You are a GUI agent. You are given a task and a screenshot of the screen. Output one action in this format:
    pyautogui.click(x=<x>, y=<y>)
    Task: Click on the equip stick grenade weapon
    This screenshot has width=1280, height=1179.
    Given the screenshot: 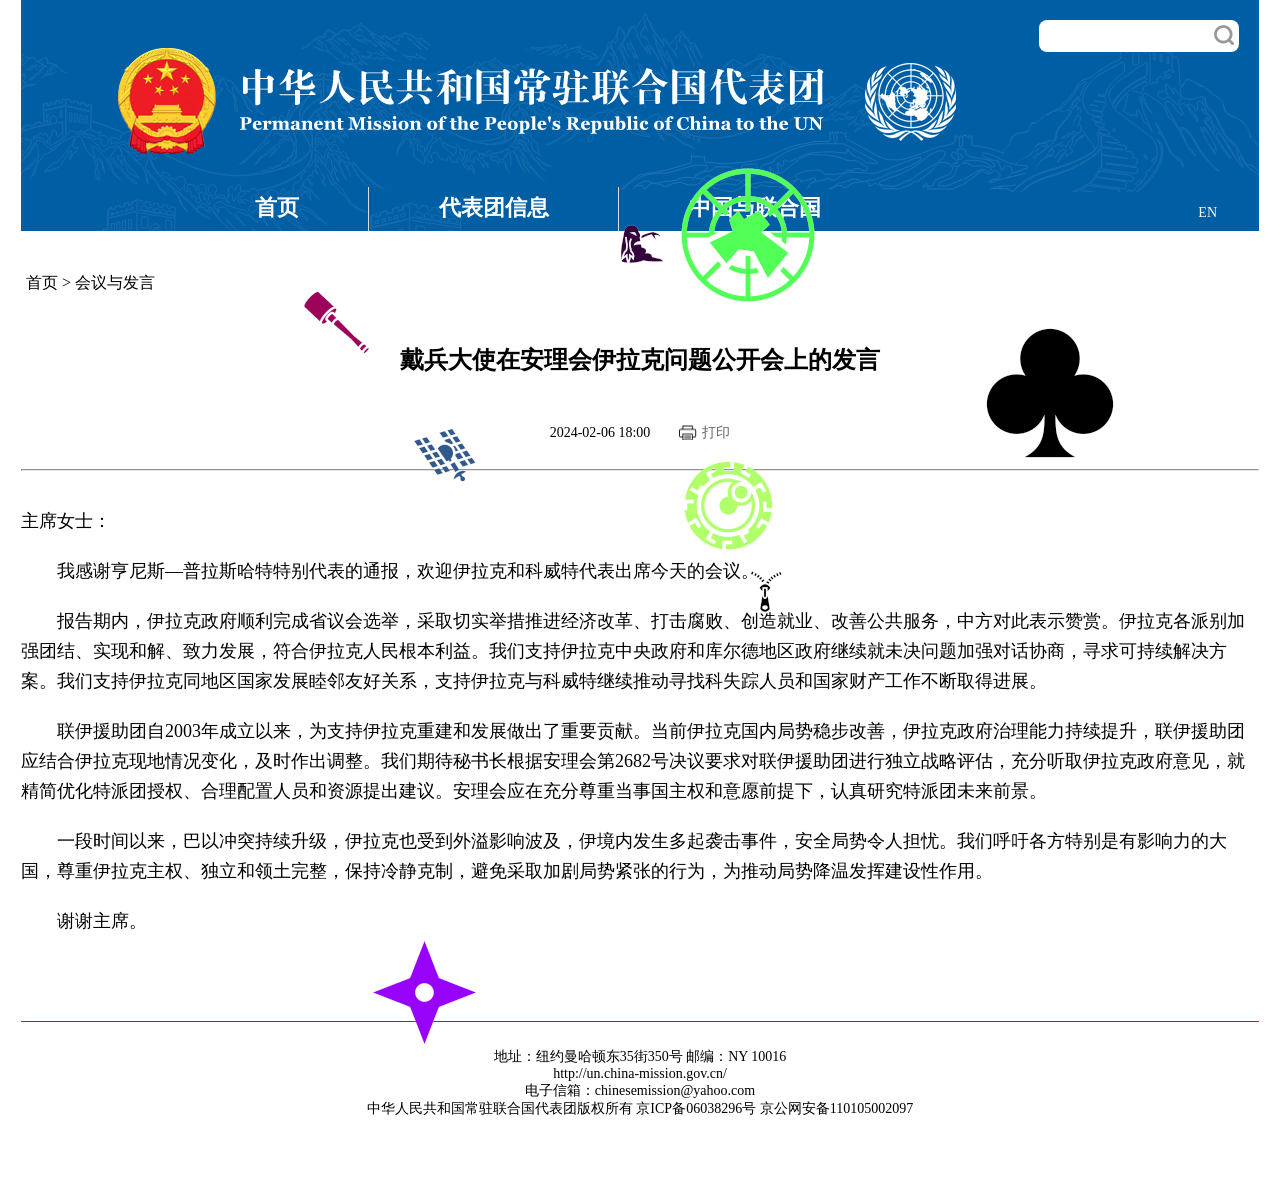 What is the action you would take?
    pyautogui.click(x=336, y=322)
    